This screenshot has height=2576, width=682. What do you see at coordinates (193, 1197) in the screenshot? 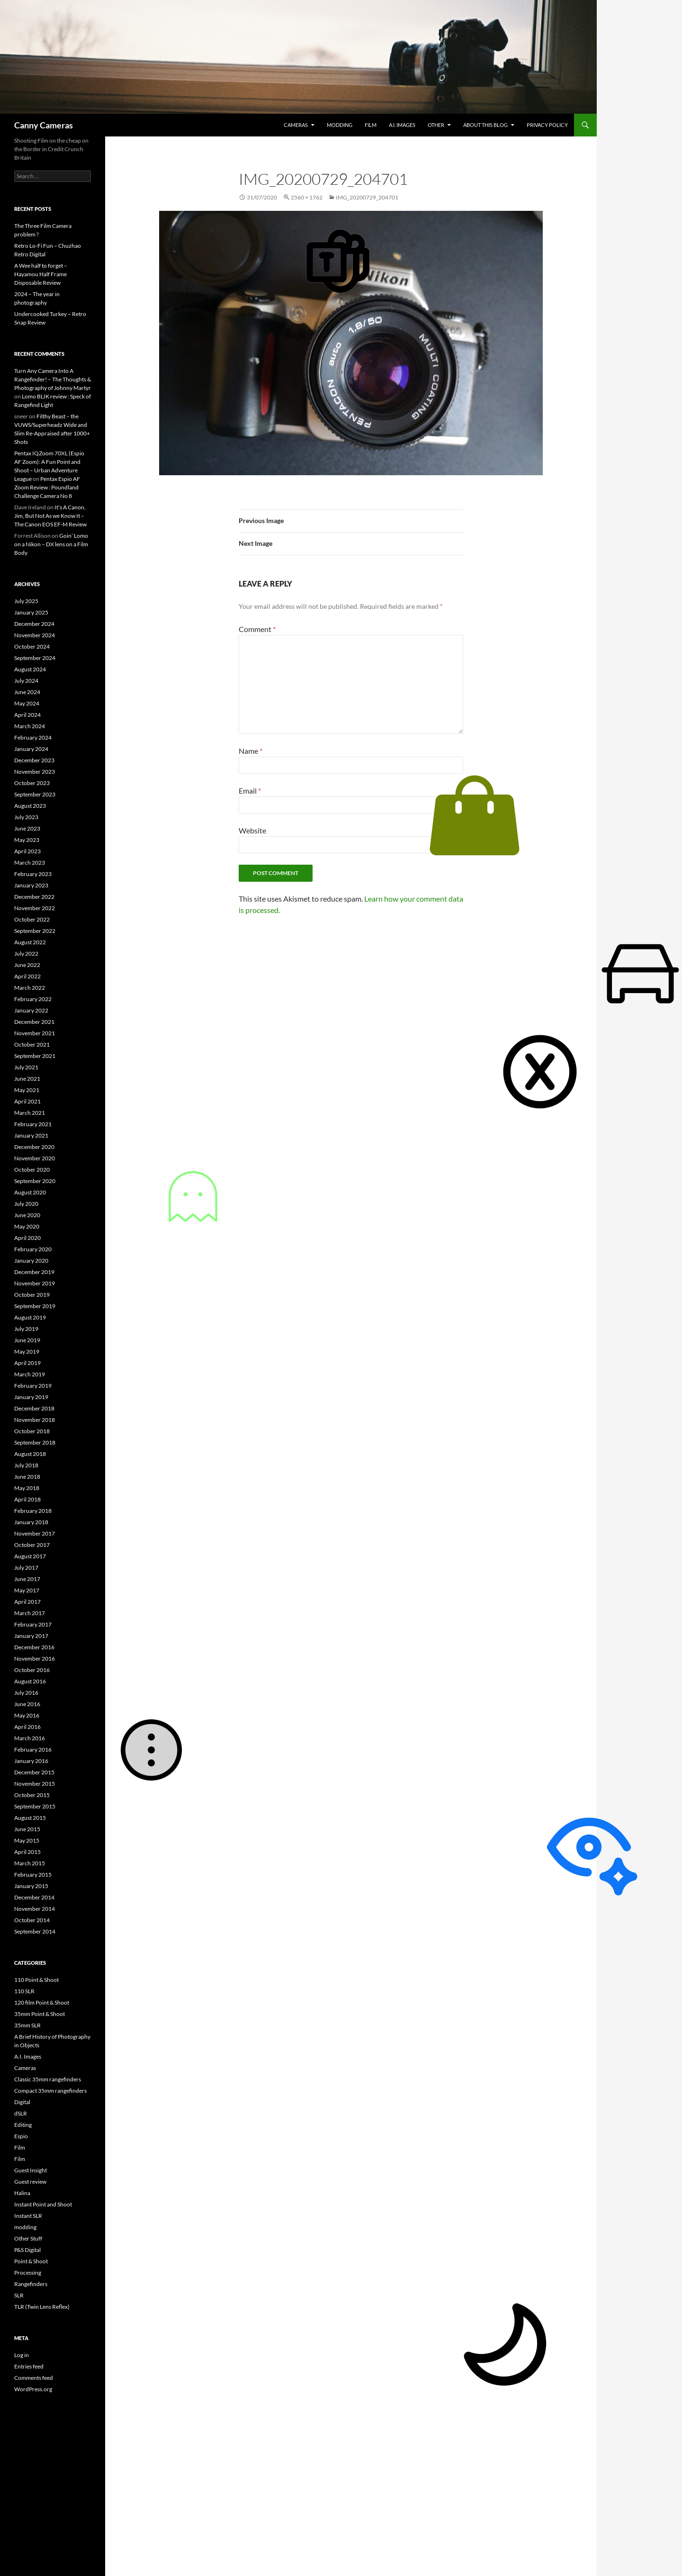
I see `toggle ghost mode or invisible status` at bounding box center [193, 1197].